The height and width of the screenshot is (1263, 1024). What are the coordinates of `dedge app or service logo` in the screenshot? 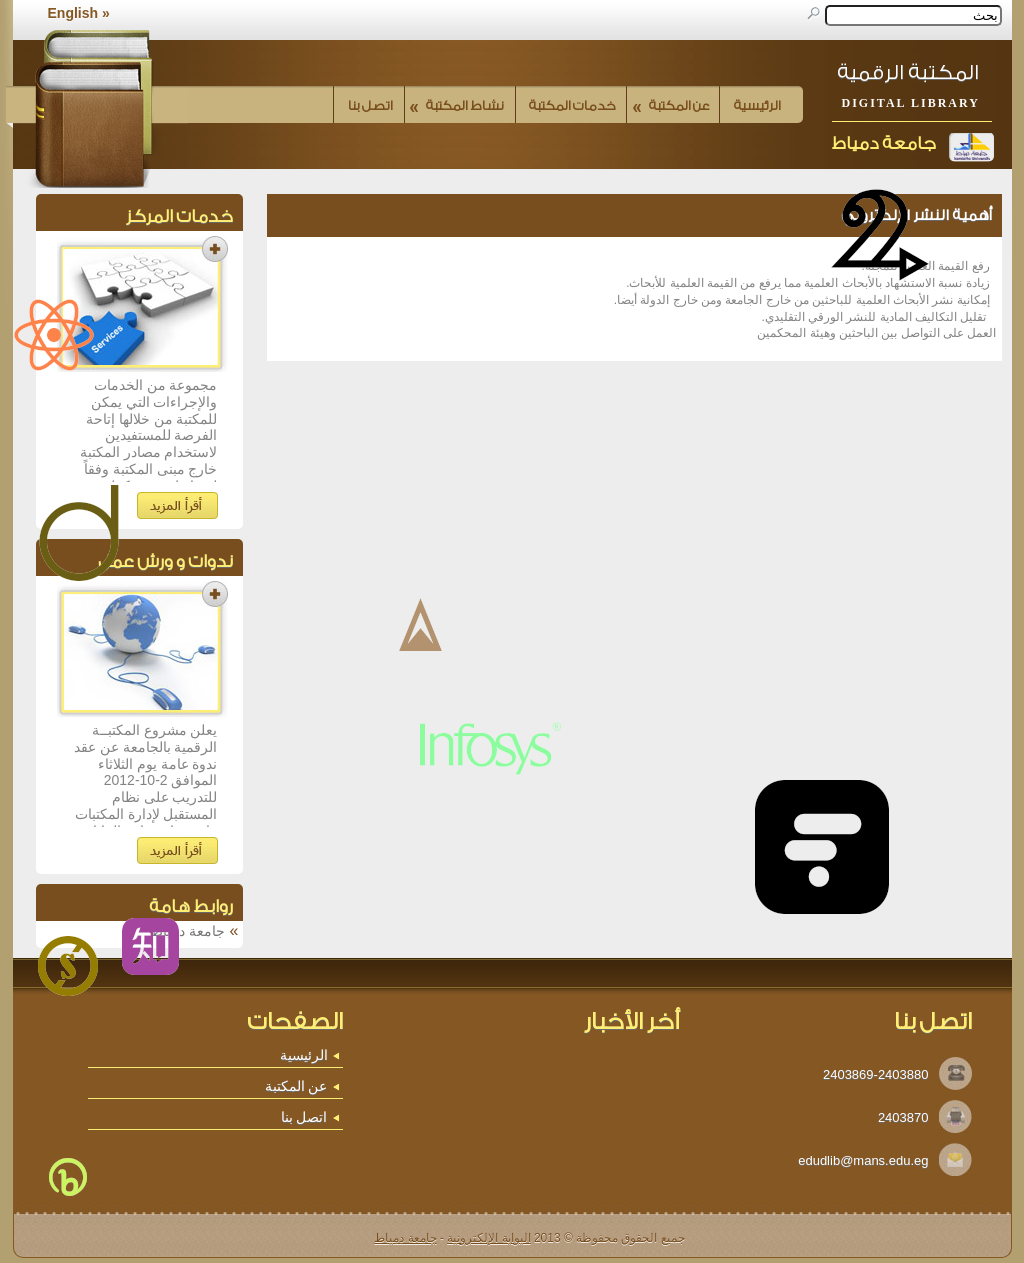 It's located at (79, 533).